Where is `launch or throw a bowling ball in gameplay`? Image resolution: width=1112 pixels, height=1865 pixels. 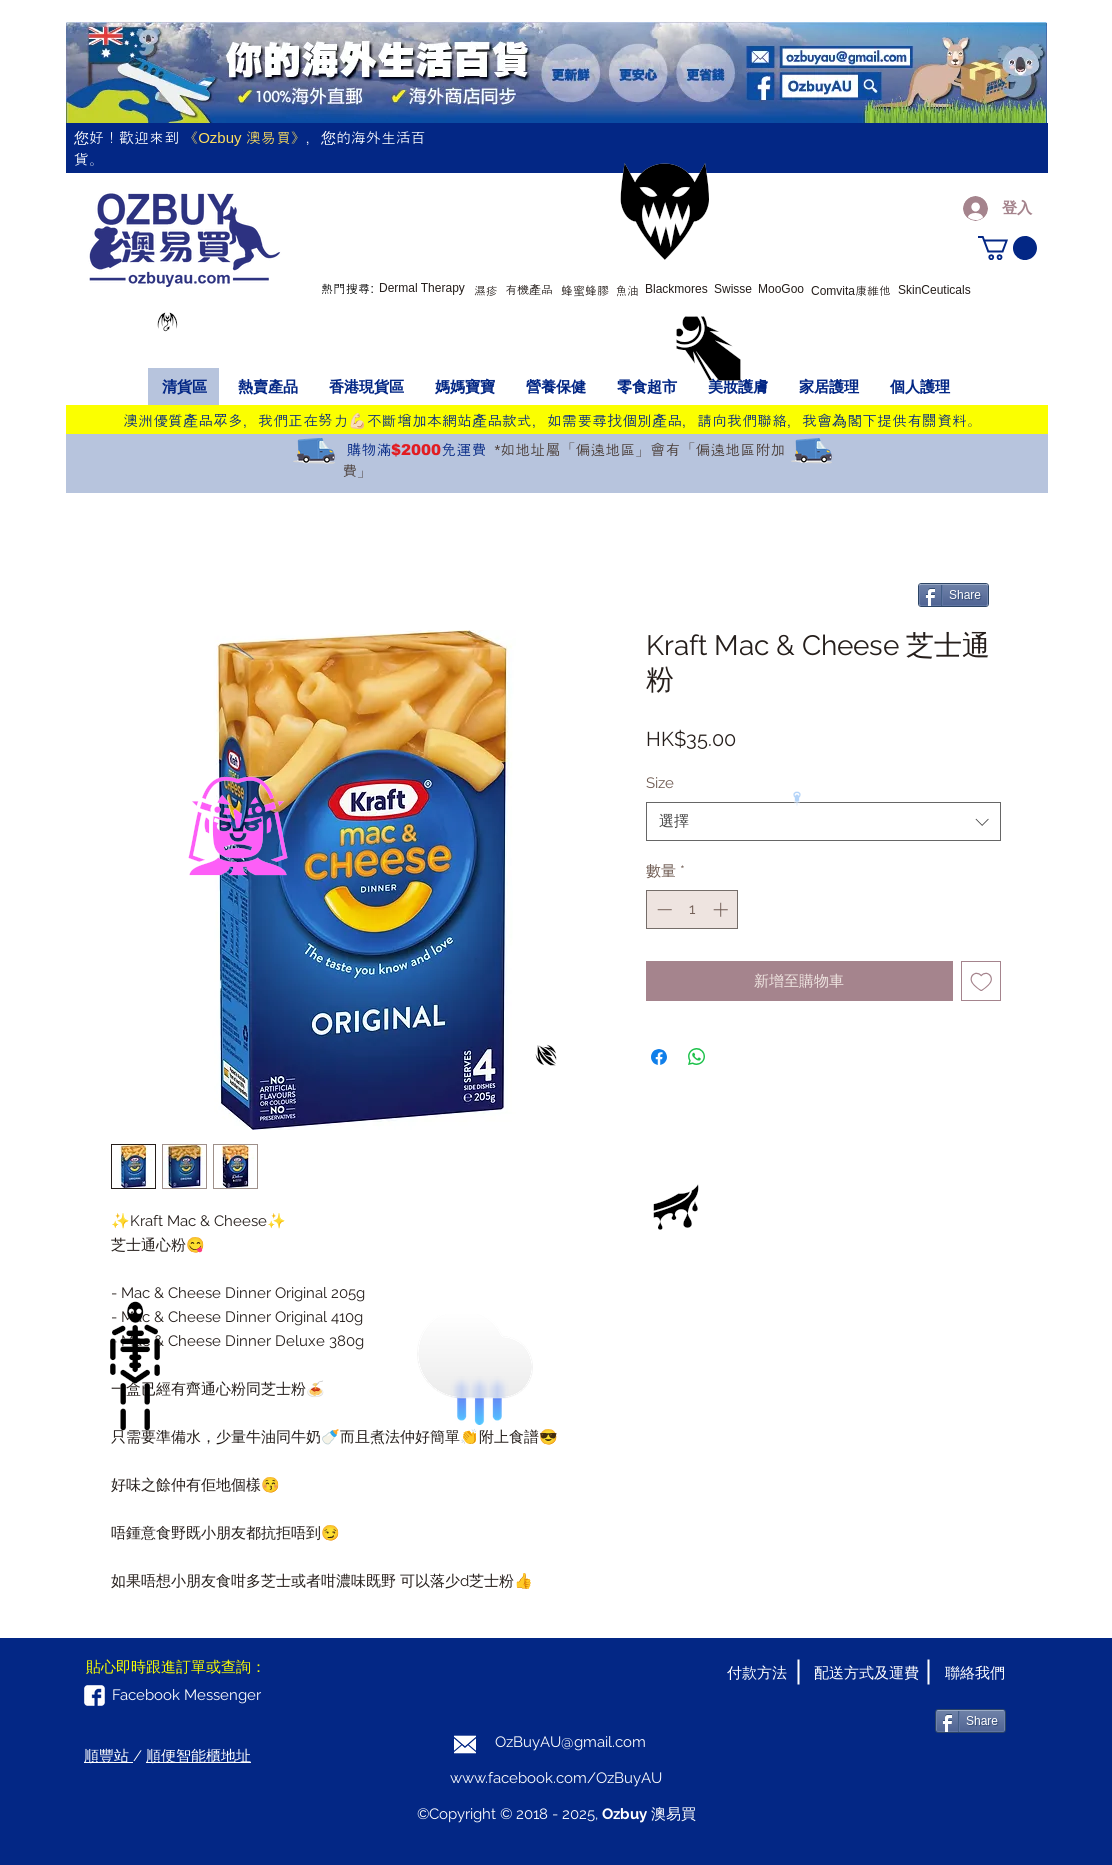 launch or throw a bowling ball in gameplay is located at coordinates (708, 348).